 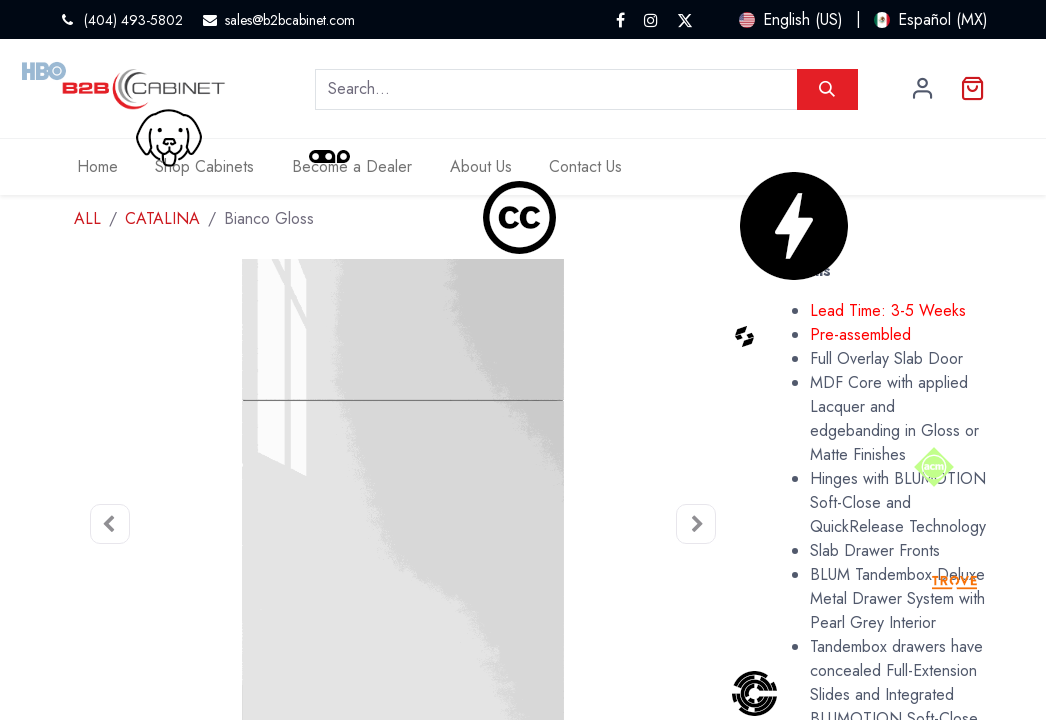 I want to click on association for computing machinery logo, so click(x=934, y=467).